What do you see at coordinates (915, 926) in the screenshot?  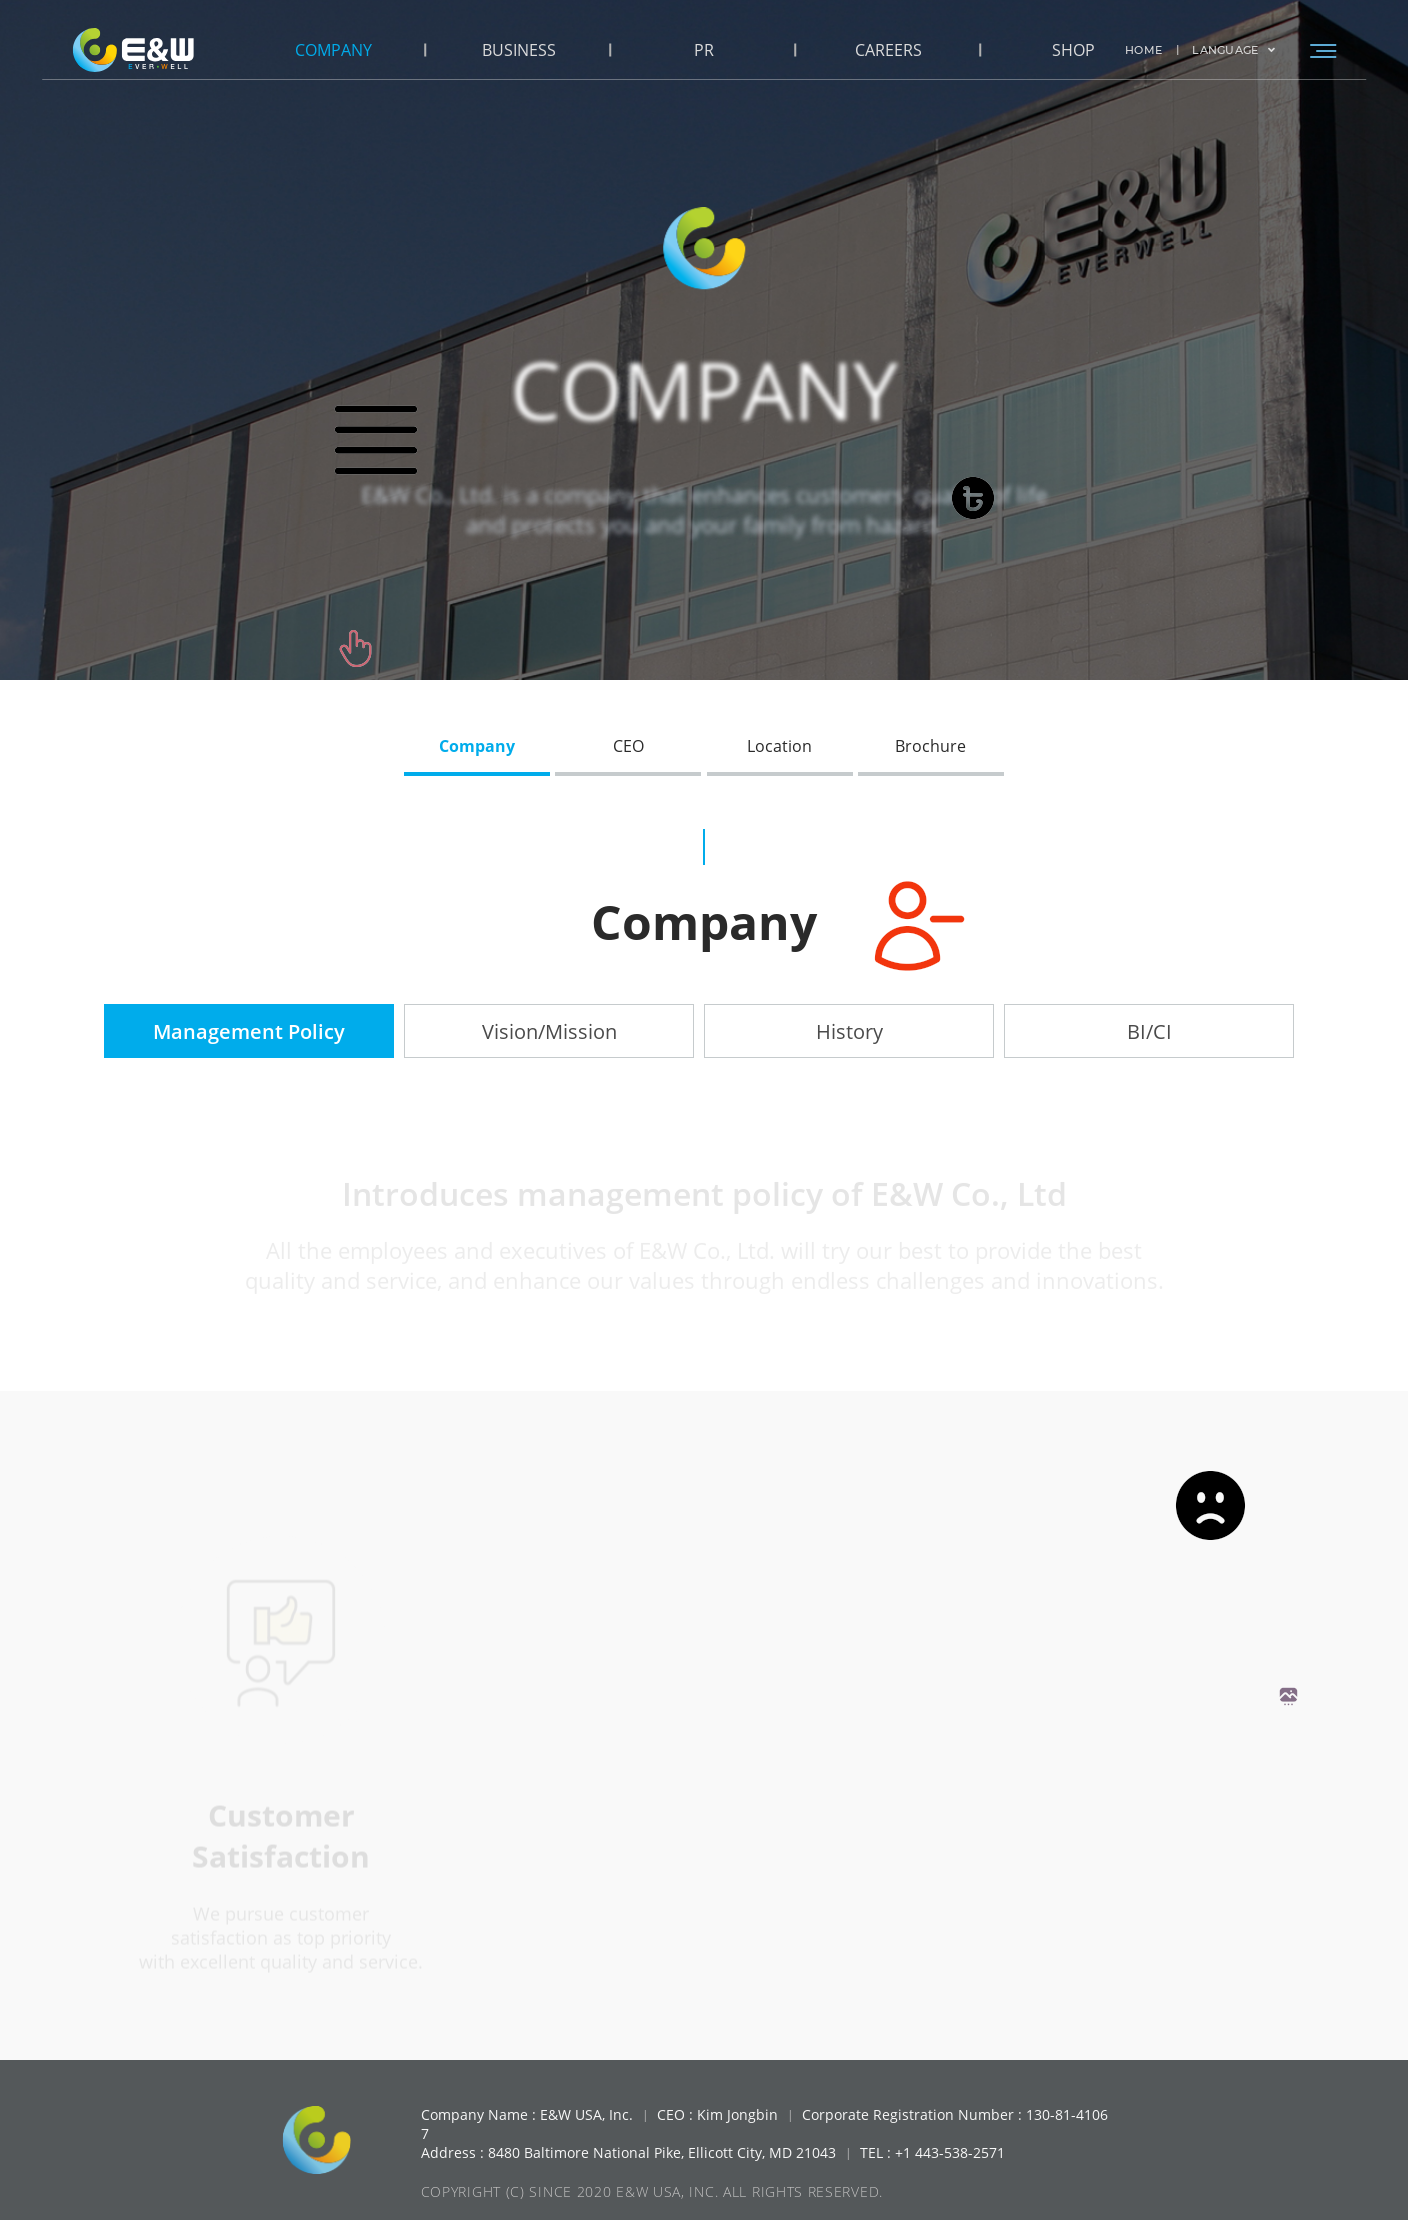 I see `remove a user or contact` at bounding box center [915, 926].